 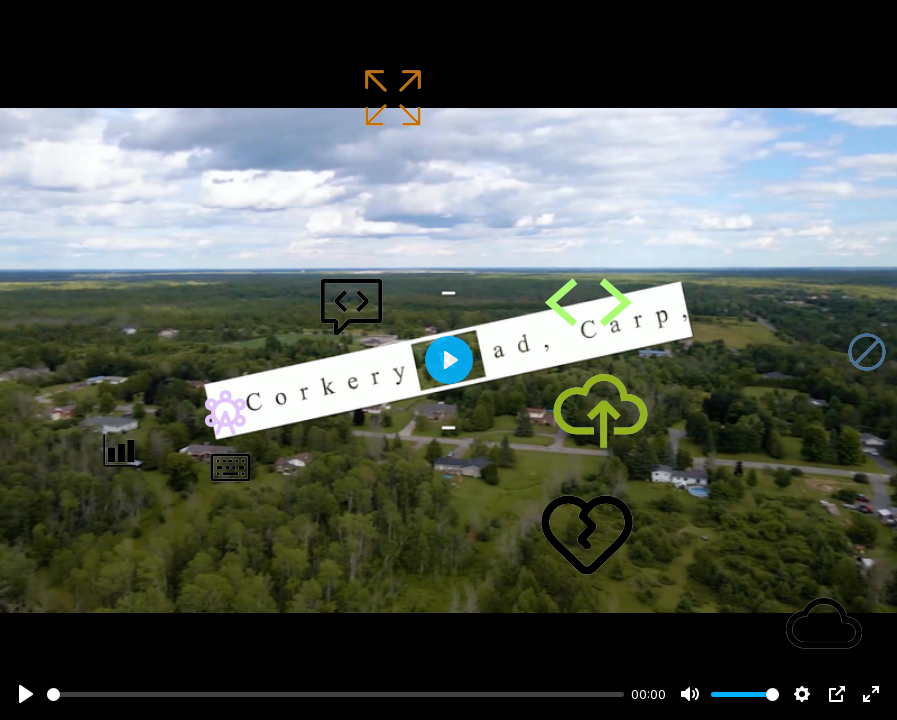 I want to click on view or edit source code, so click(x=588, y=302).